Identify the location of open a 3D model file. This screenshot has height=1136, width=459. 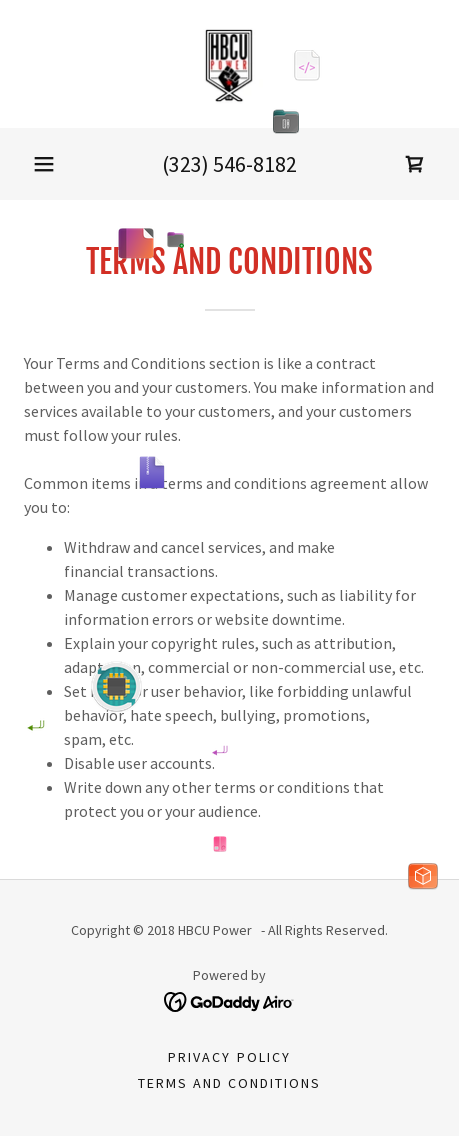
(423, 875).